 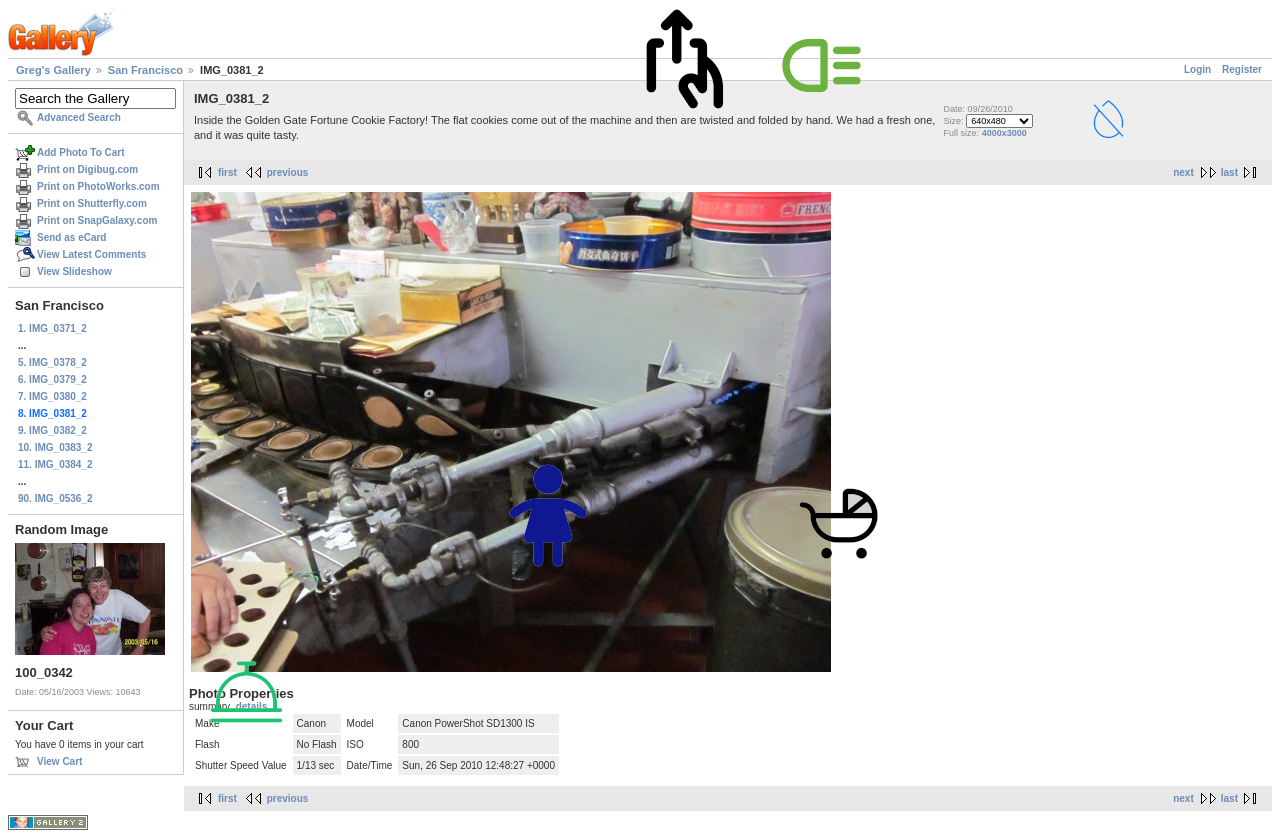 I want to click on toggle vehicle headlights on or off, so click(x=821, y=65).